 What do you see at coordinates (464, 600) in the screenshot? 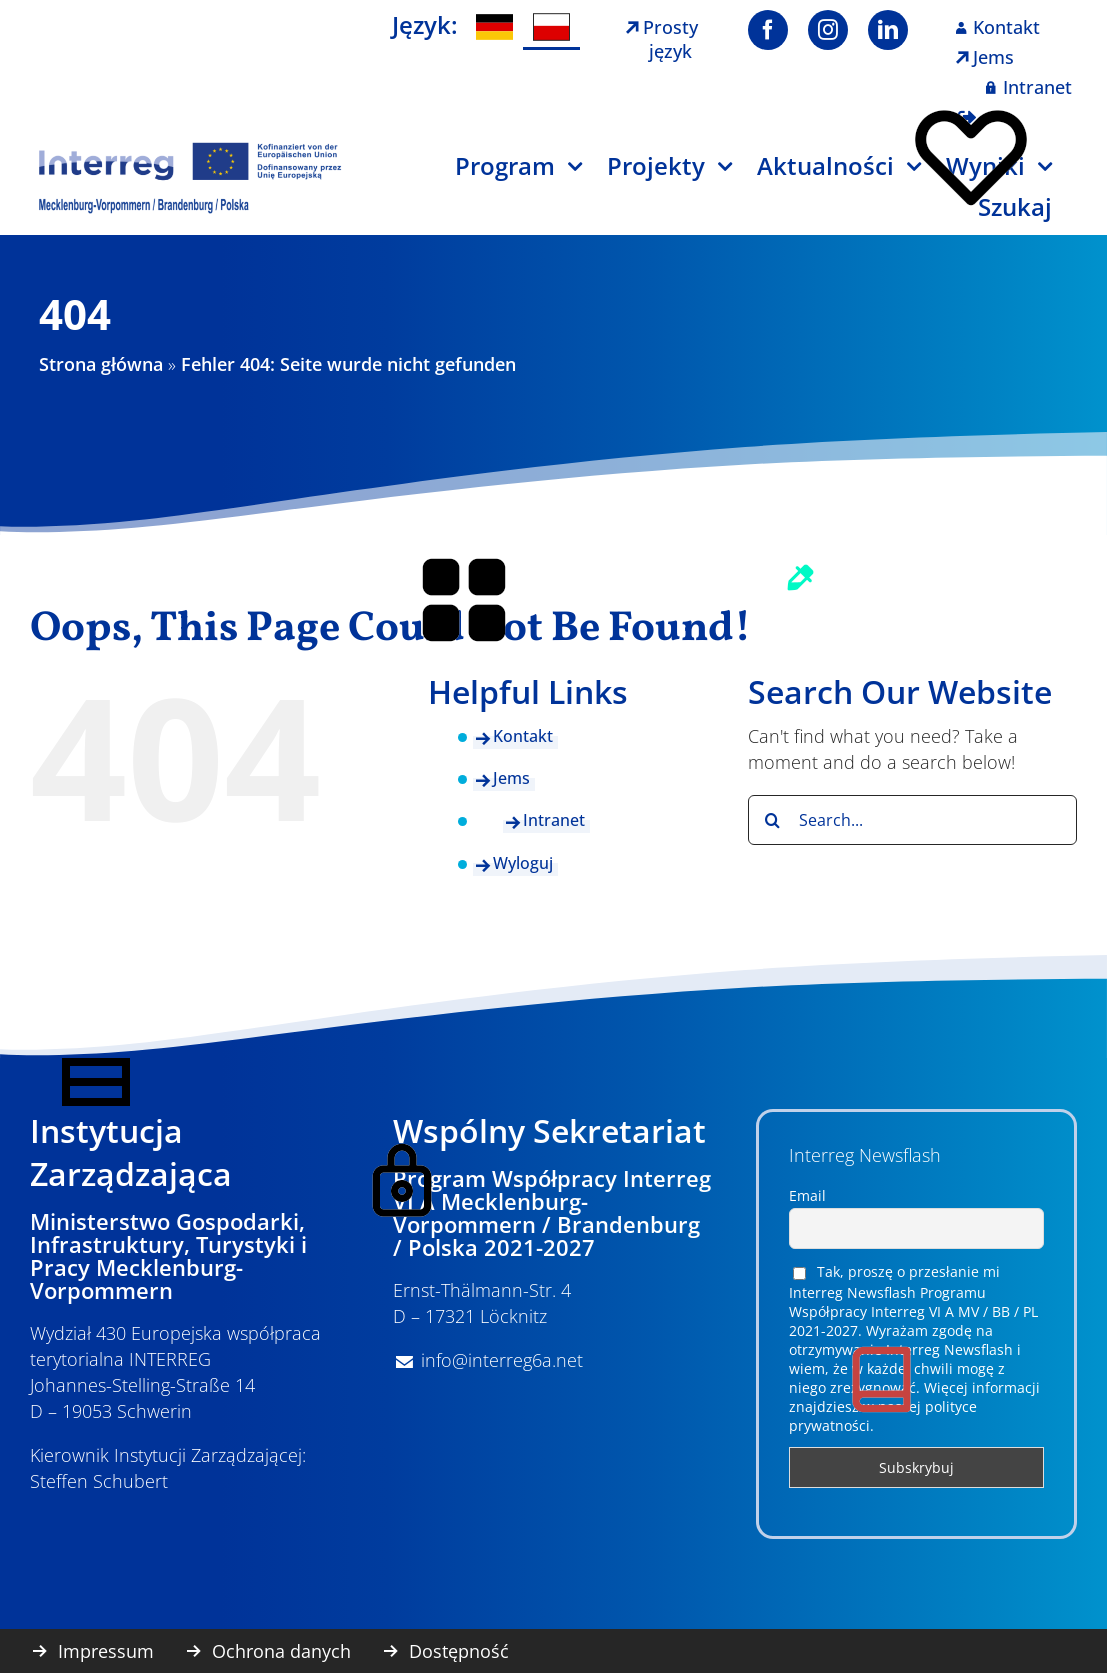
I see `view items in grid layout` at bounding box center [464, 600].